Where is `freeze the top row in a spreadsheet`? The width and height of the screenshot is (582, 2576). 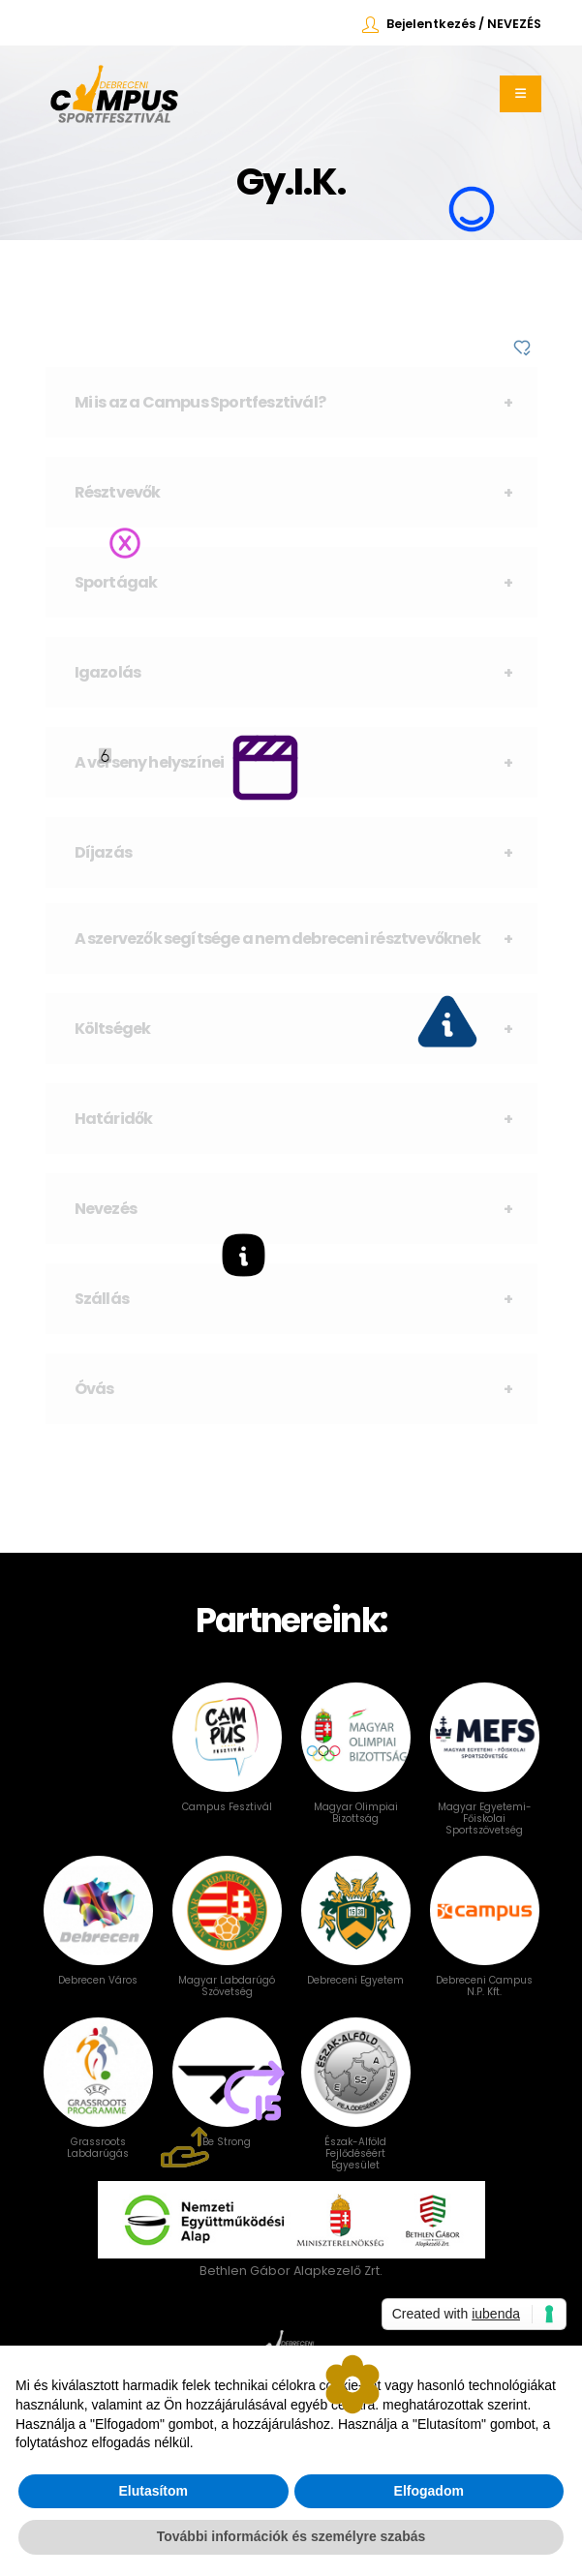
freeze the top row in a spreadsheet is located at coordinates (265, 768).